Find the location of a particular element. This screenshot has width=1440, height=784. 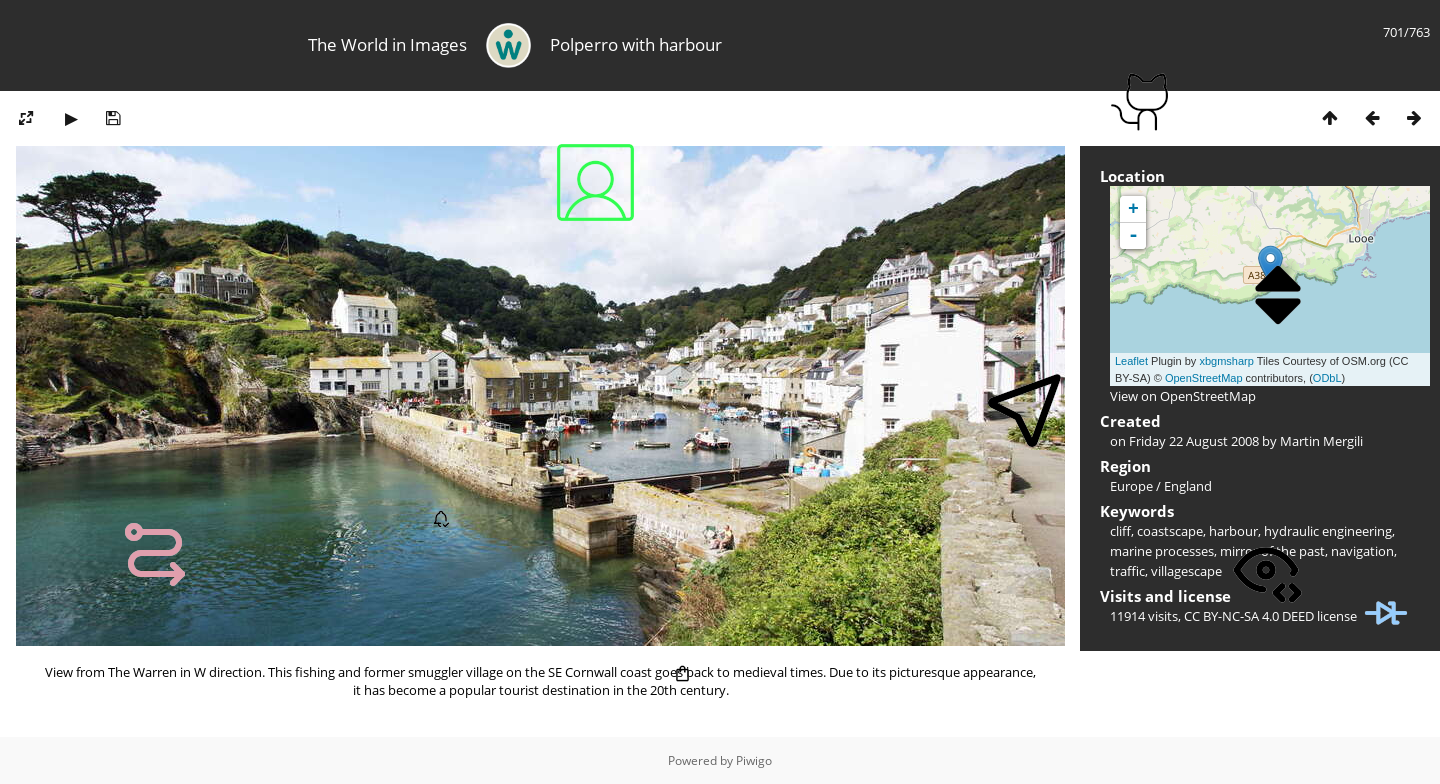

view source code or inspect element is located at coordinates (1266, 570).